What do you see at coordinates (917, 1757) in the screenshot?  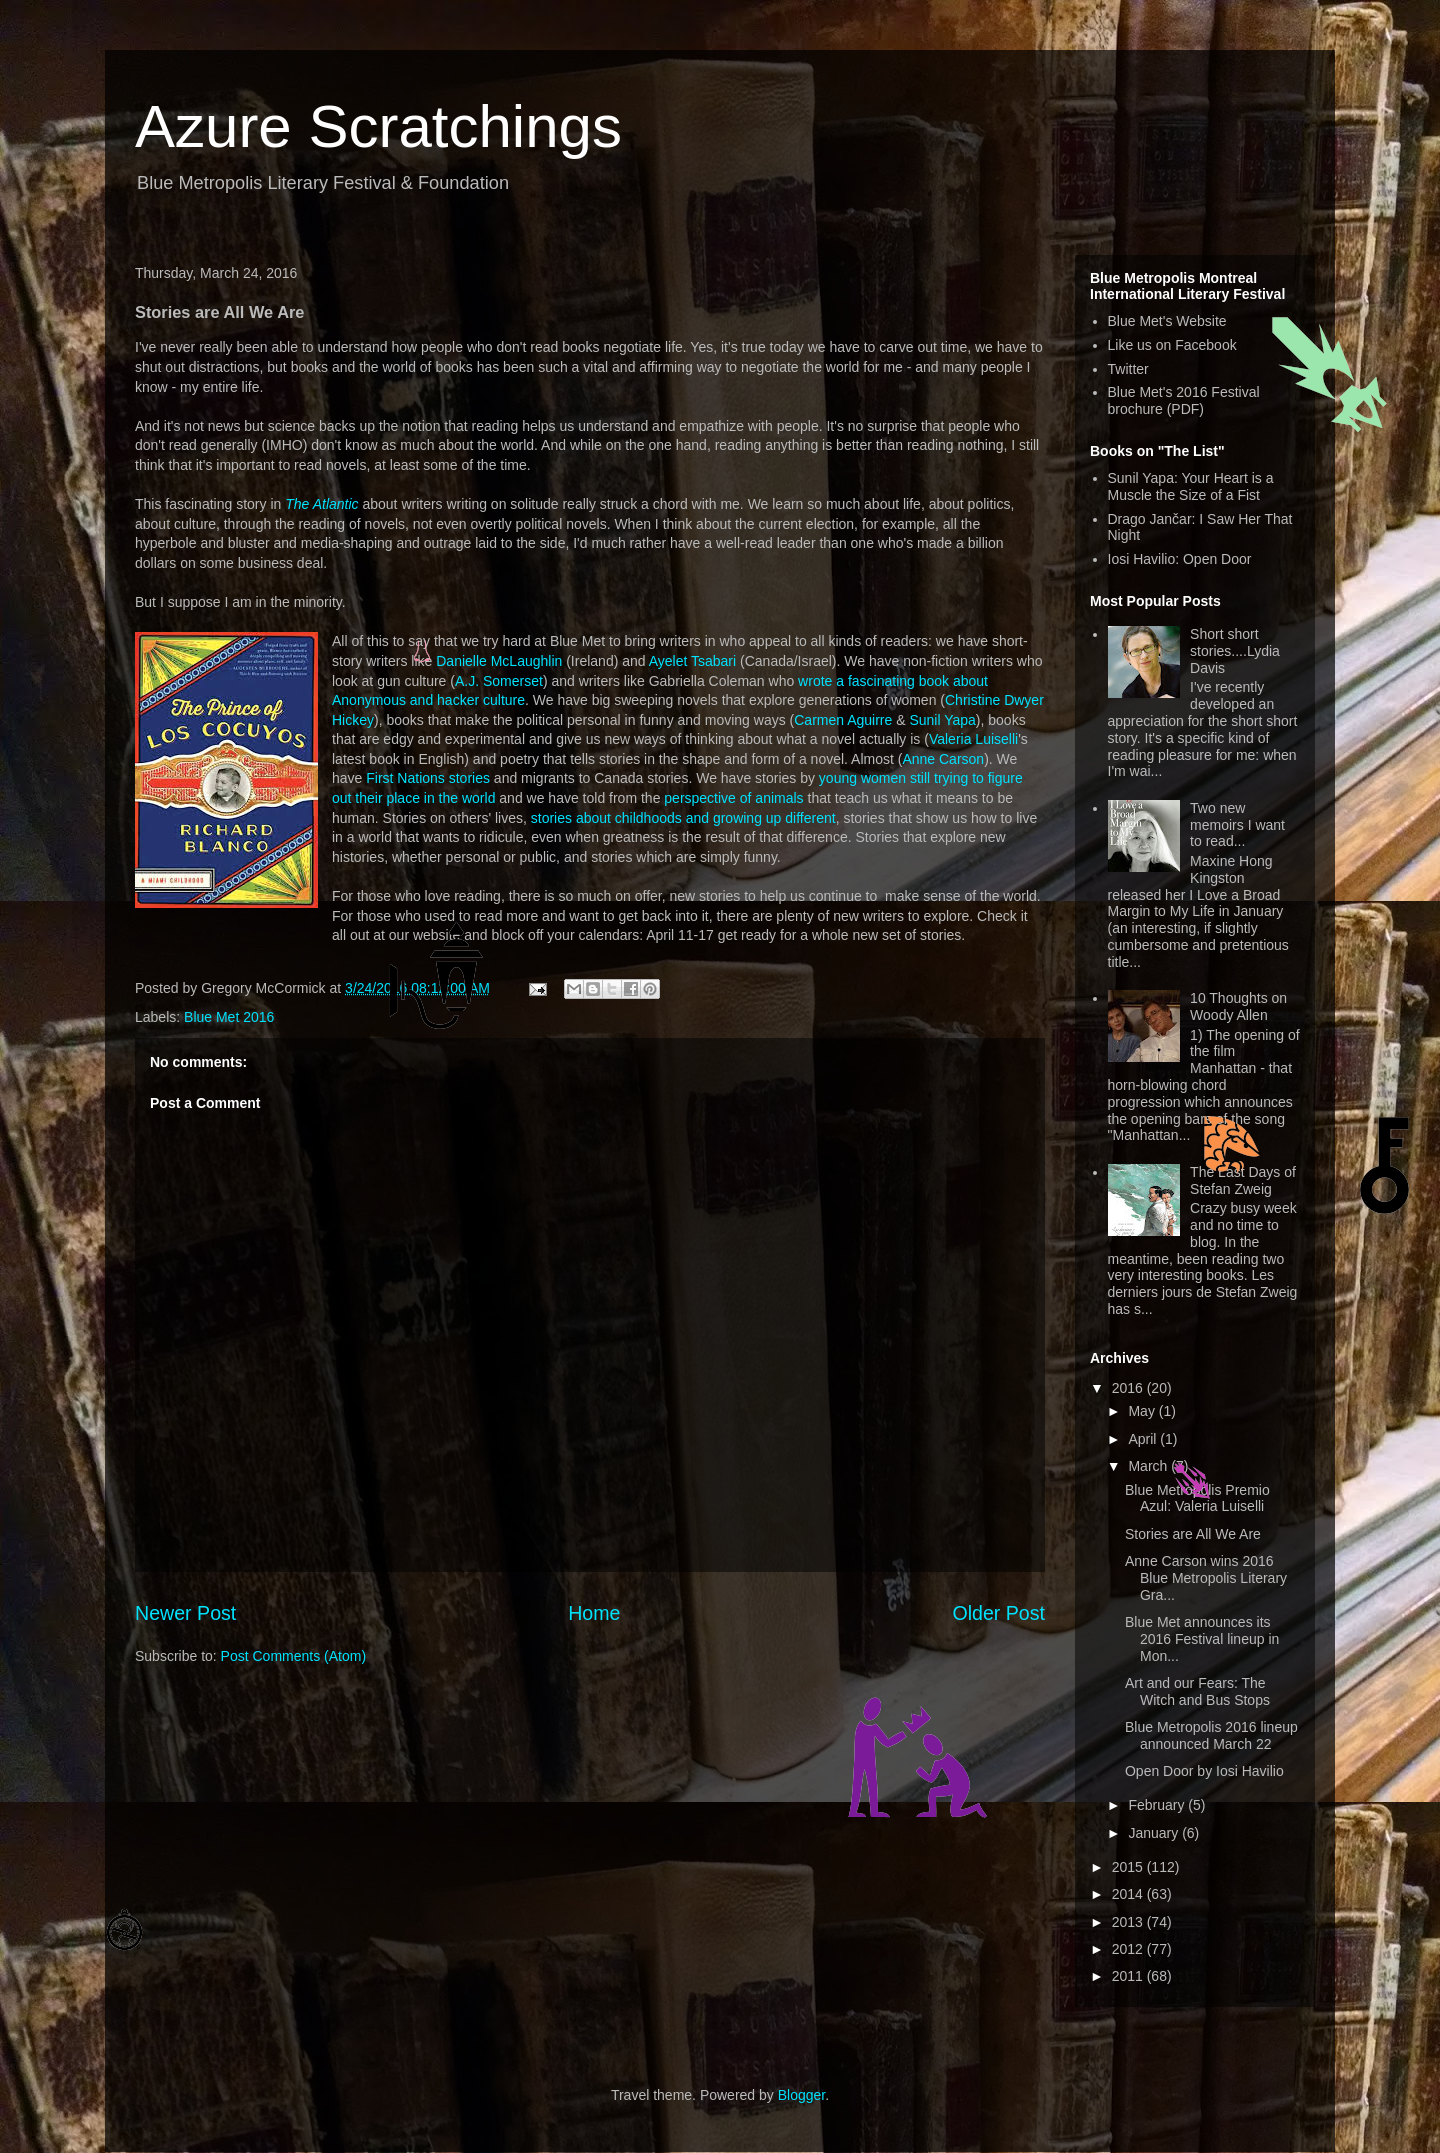 I see `indicates a coronation or crowning ceremony event` at bounding box center [917, 1757].